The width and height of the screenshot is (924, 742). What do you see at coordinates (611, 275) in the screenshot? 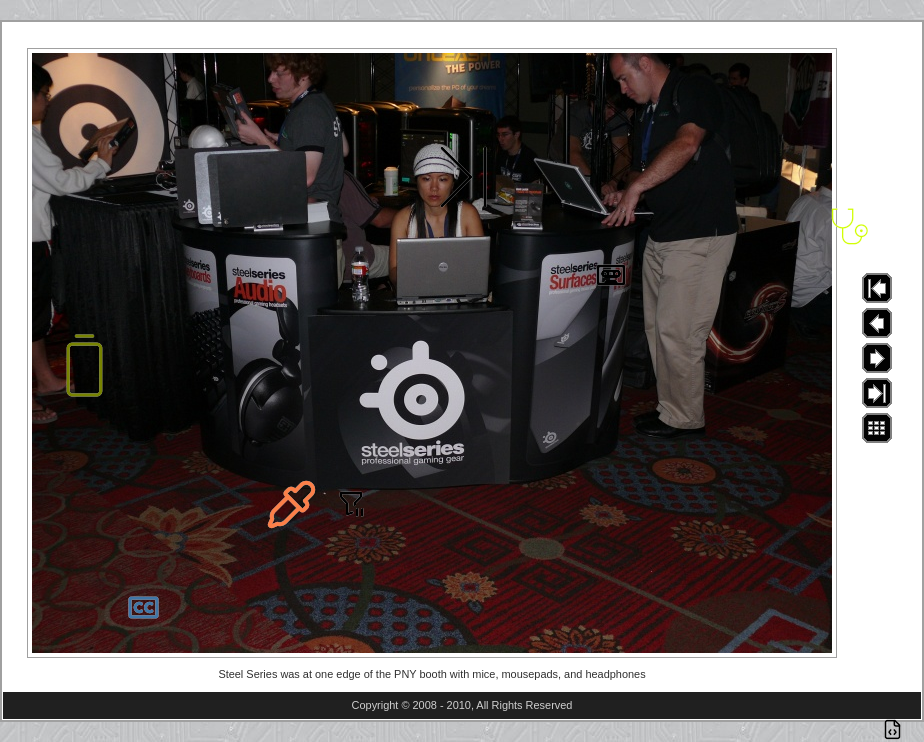
I see `access audio recordings or voice memos` at bounding box center [611, 275].